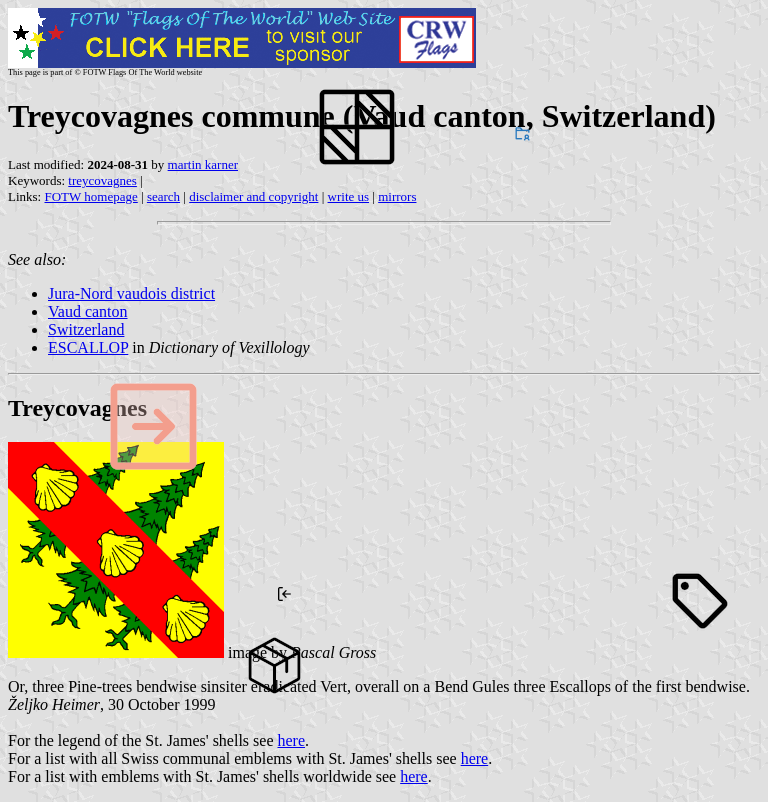 The width and height of the screenshot is (768, 802). I want to click on view order shipment details, so click(274, 665).